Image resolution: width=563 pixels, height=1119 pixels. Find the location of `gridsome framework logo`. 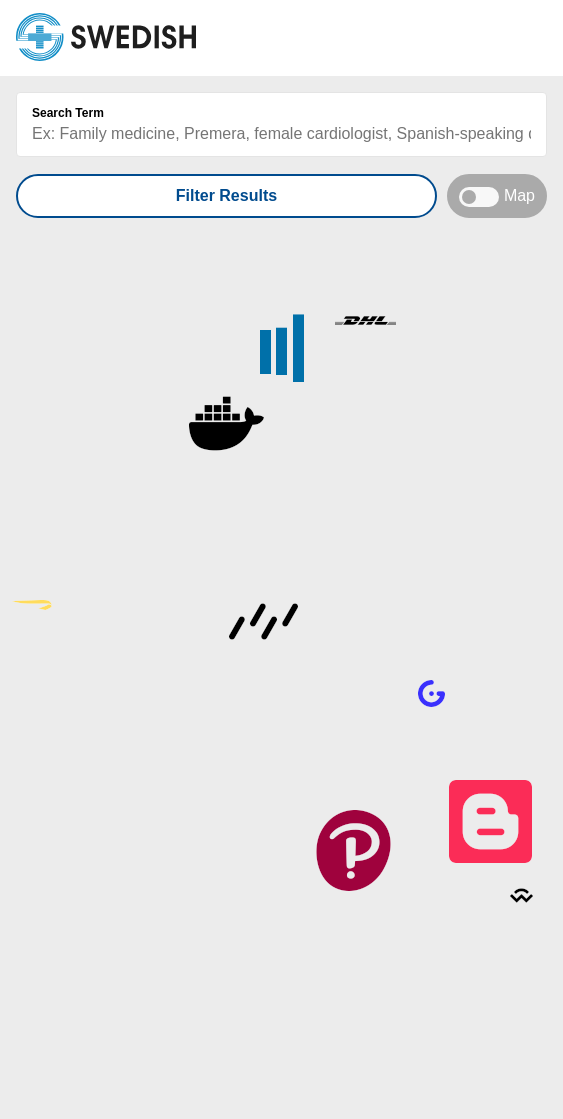

gridsome framework logo is located at coordinates (431, 693).